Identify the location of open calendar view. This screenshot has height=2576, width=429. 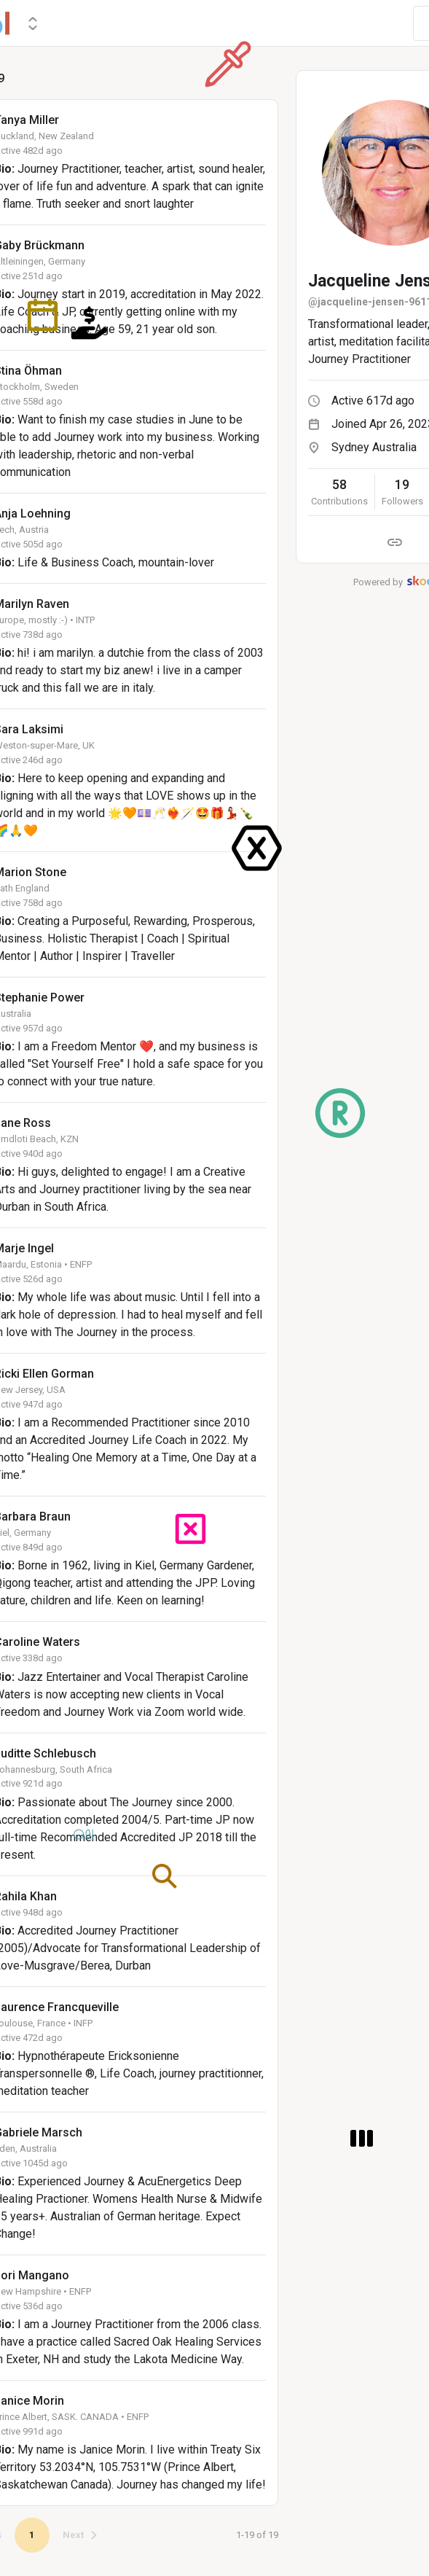
(42, 316).